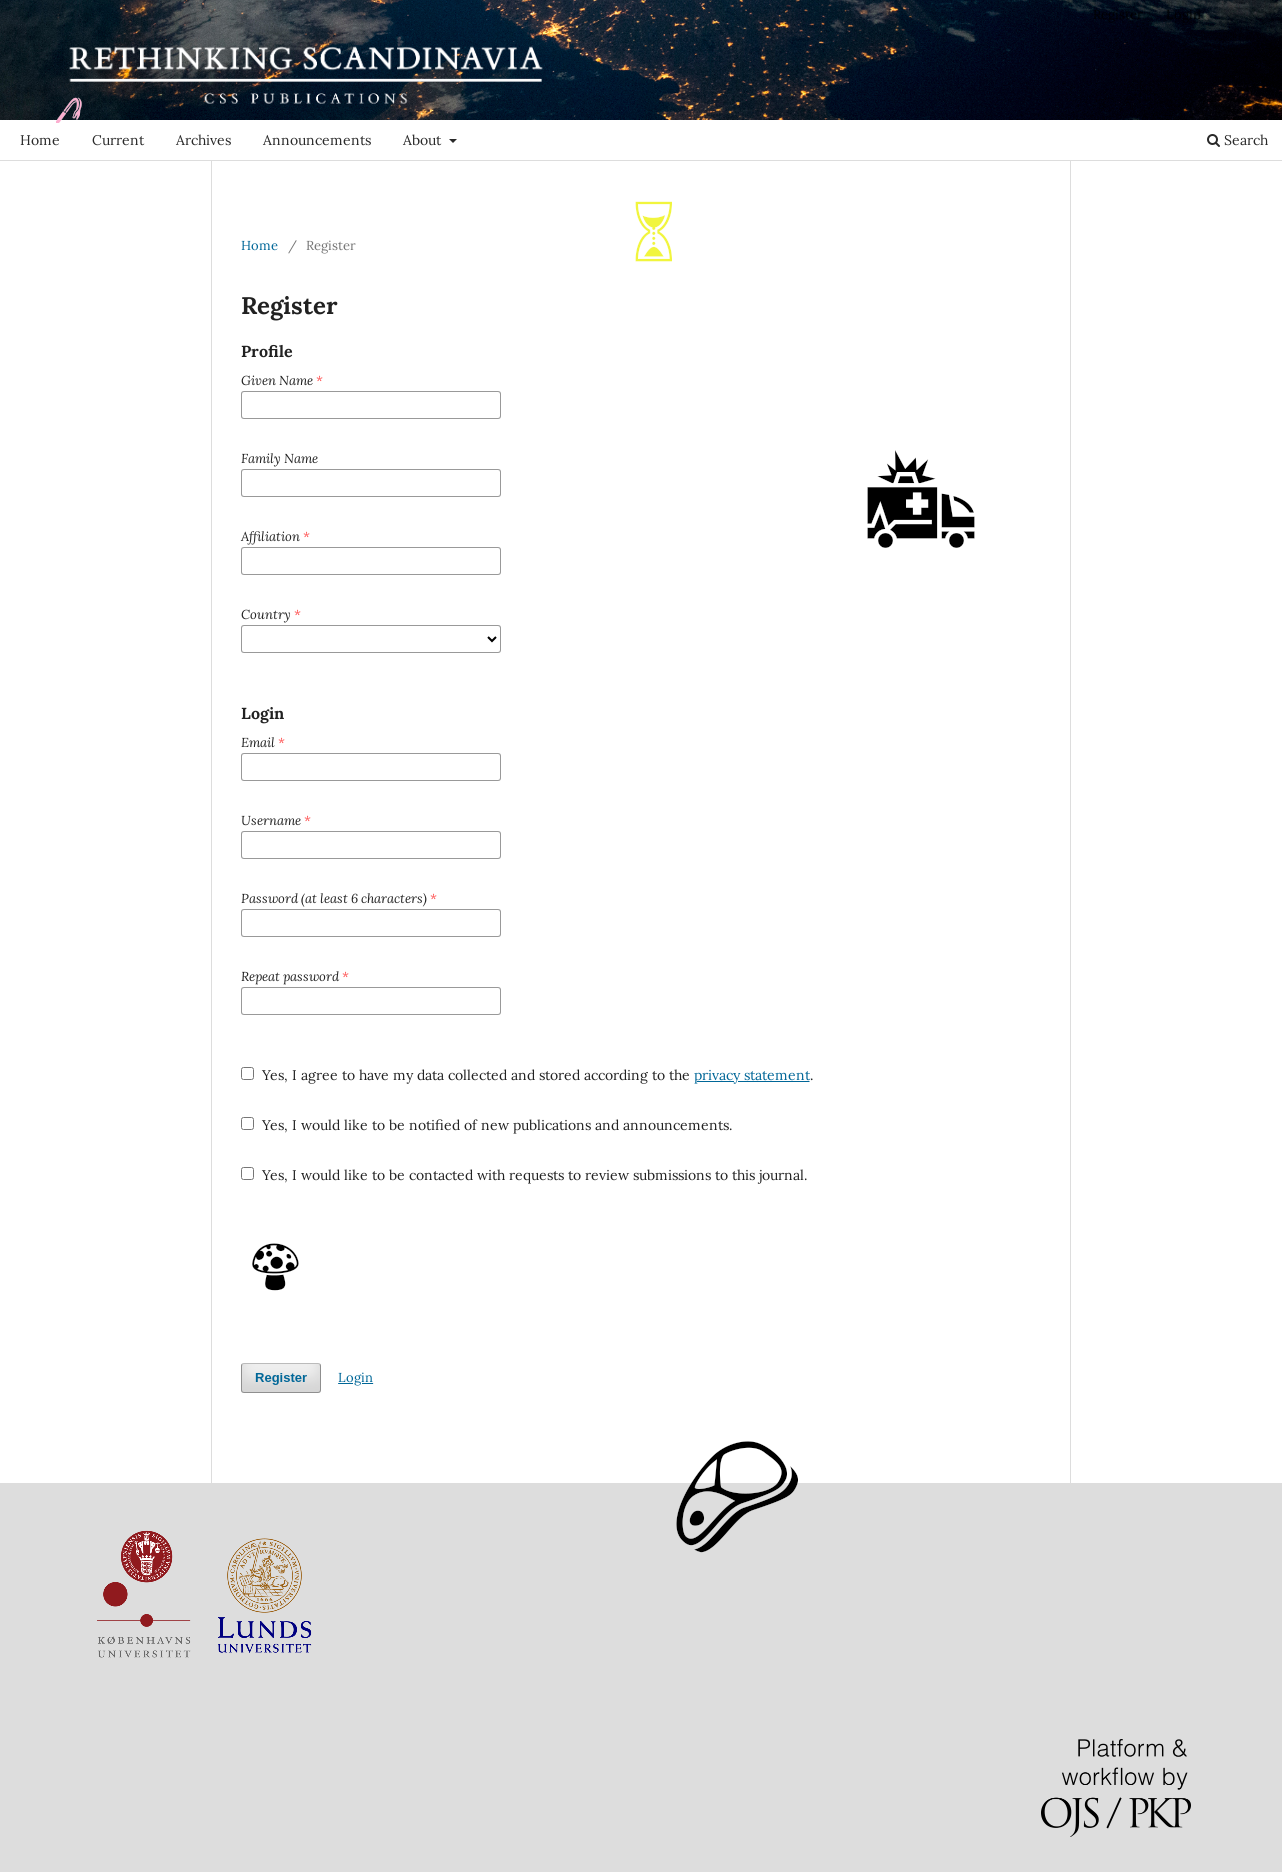  I want to click on indicates a timer or countdown in progress, so click(653, 231).